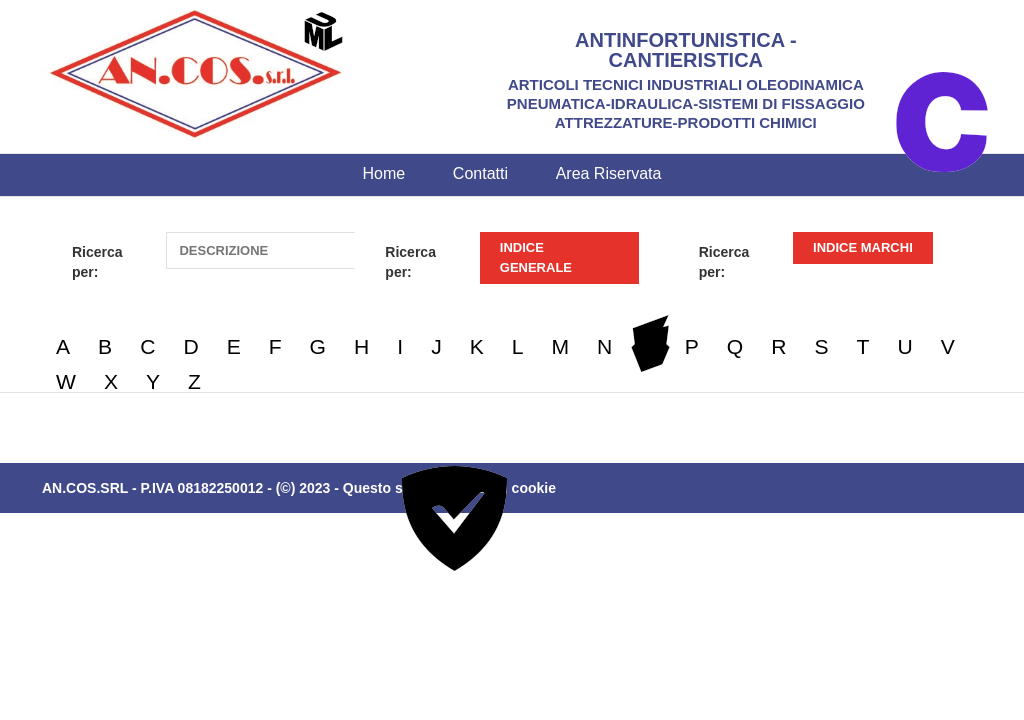 The height and width of the screenshot is (720, 1024). Describe the element at coordinates (650, 343) in the screenshot. I see `visit BoardGameGeek website` at that location.